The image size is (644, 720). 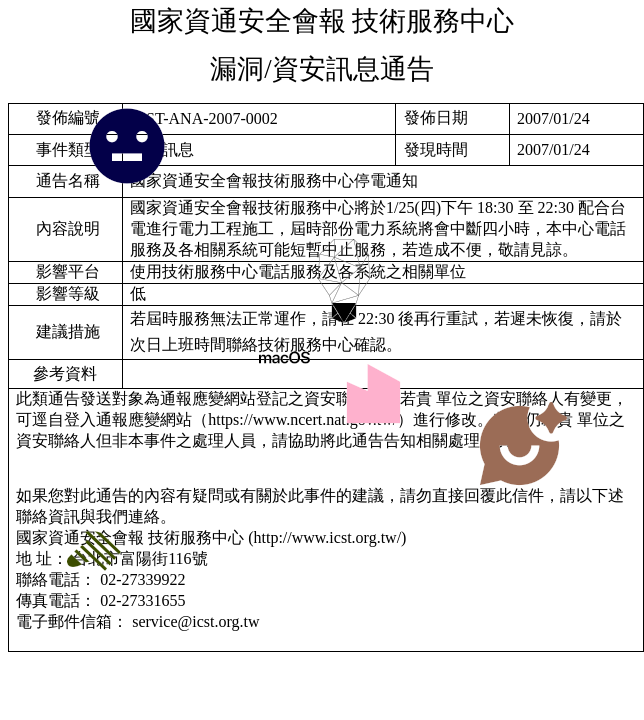 I want to click on chat with ai assistant, so click(x=519, y=445).